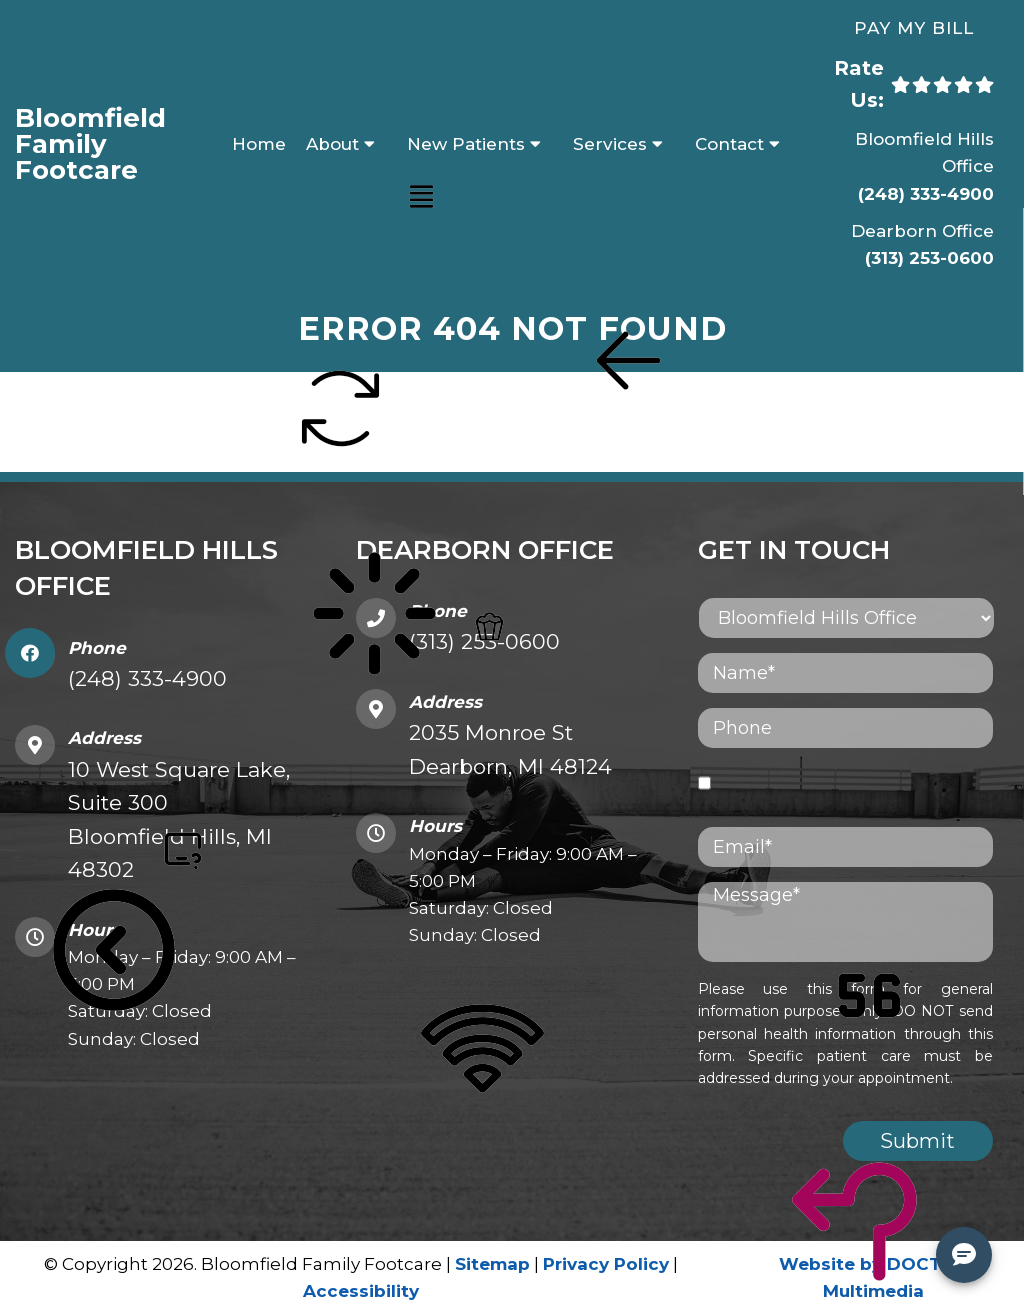 The width and height of the screenshot is (1024, 1315). Describe the element at coordinates (421, 196) in the screenshot. I see `open navigation menu` at that location.